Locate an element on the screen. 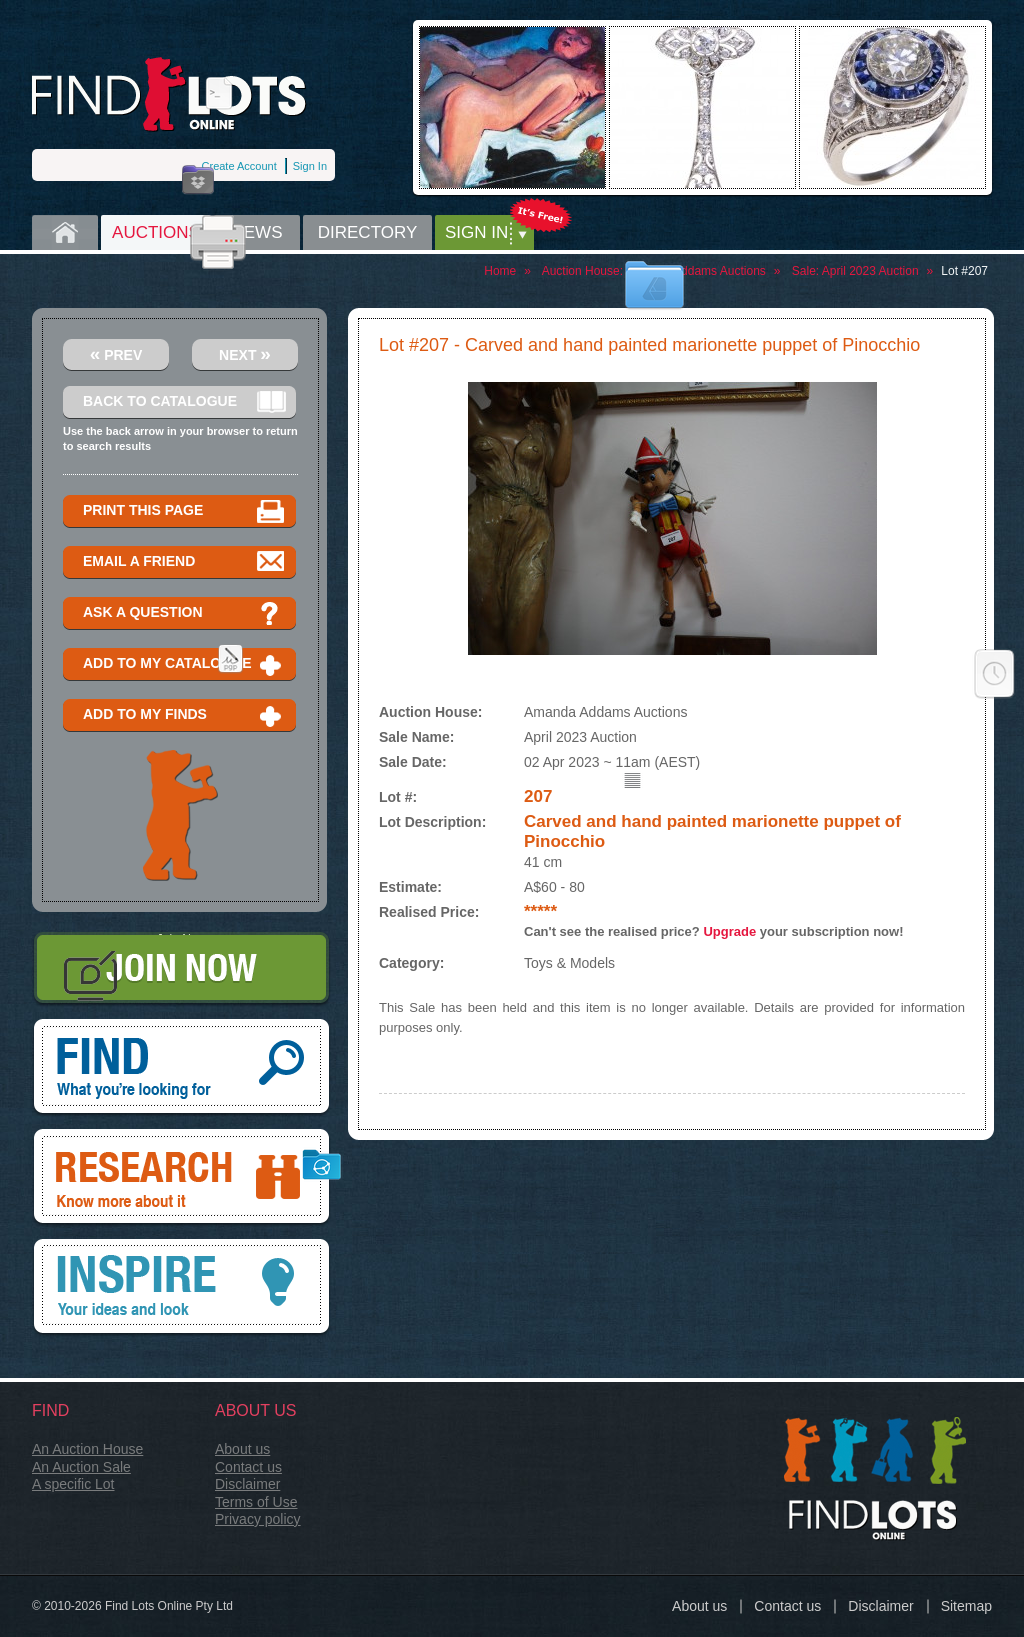 The height and width of the screenshot is (1637, 1024). print the current document is located at coordinates (218, 242).